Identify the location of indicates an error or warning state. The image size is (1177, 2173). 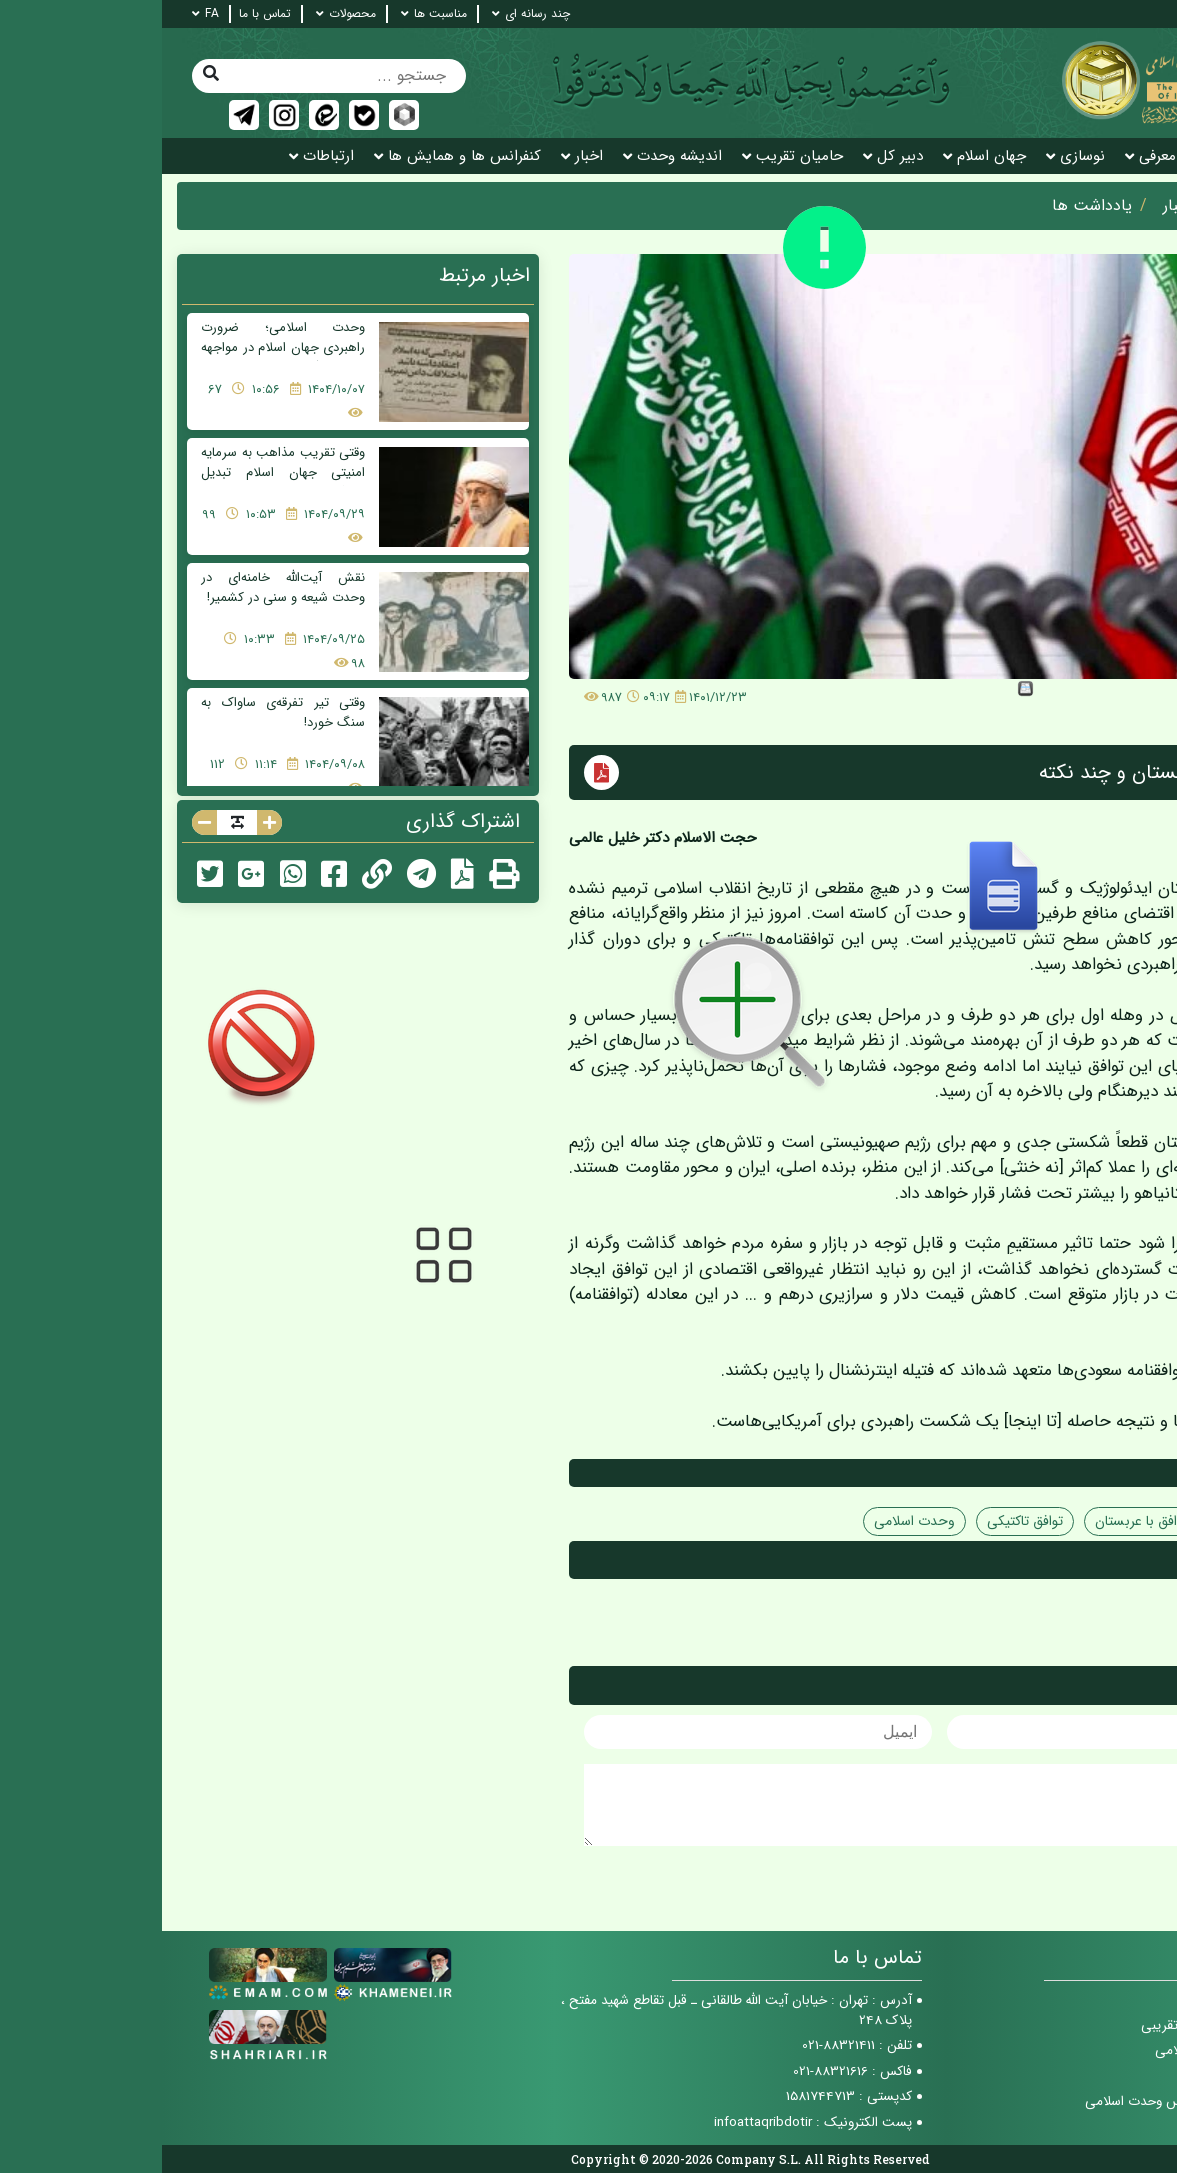
(824, 247).